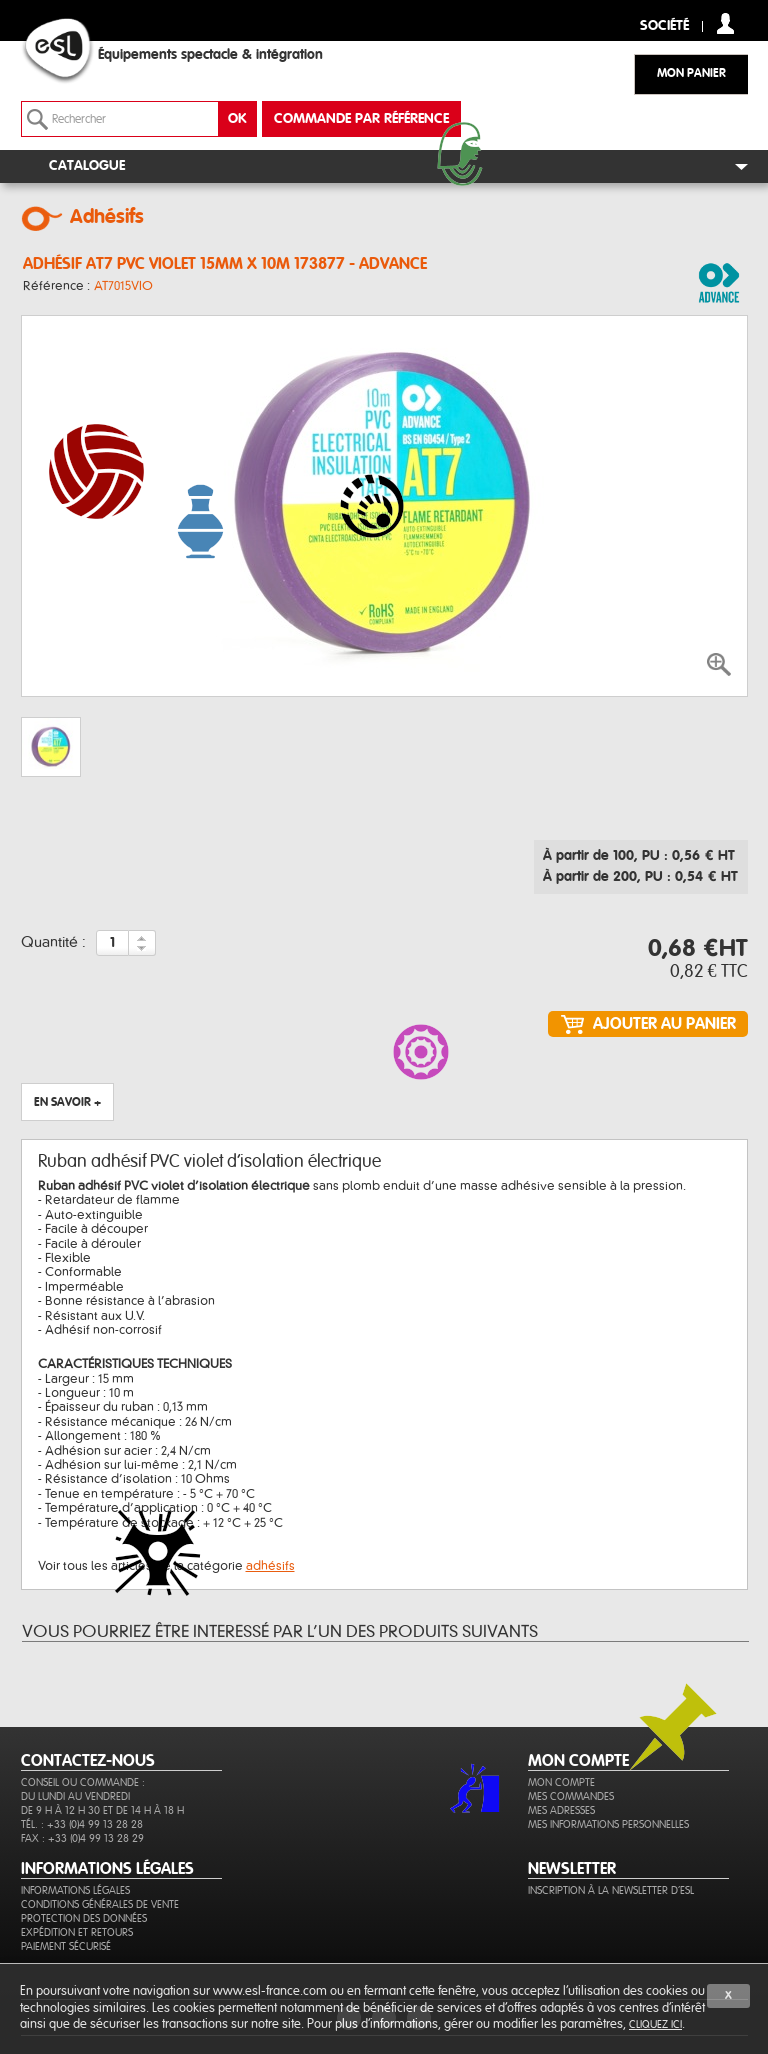  Describe the element at coordinates (421, 1052) in the screenshot. I see `settings or configuration gear icon` at that location.